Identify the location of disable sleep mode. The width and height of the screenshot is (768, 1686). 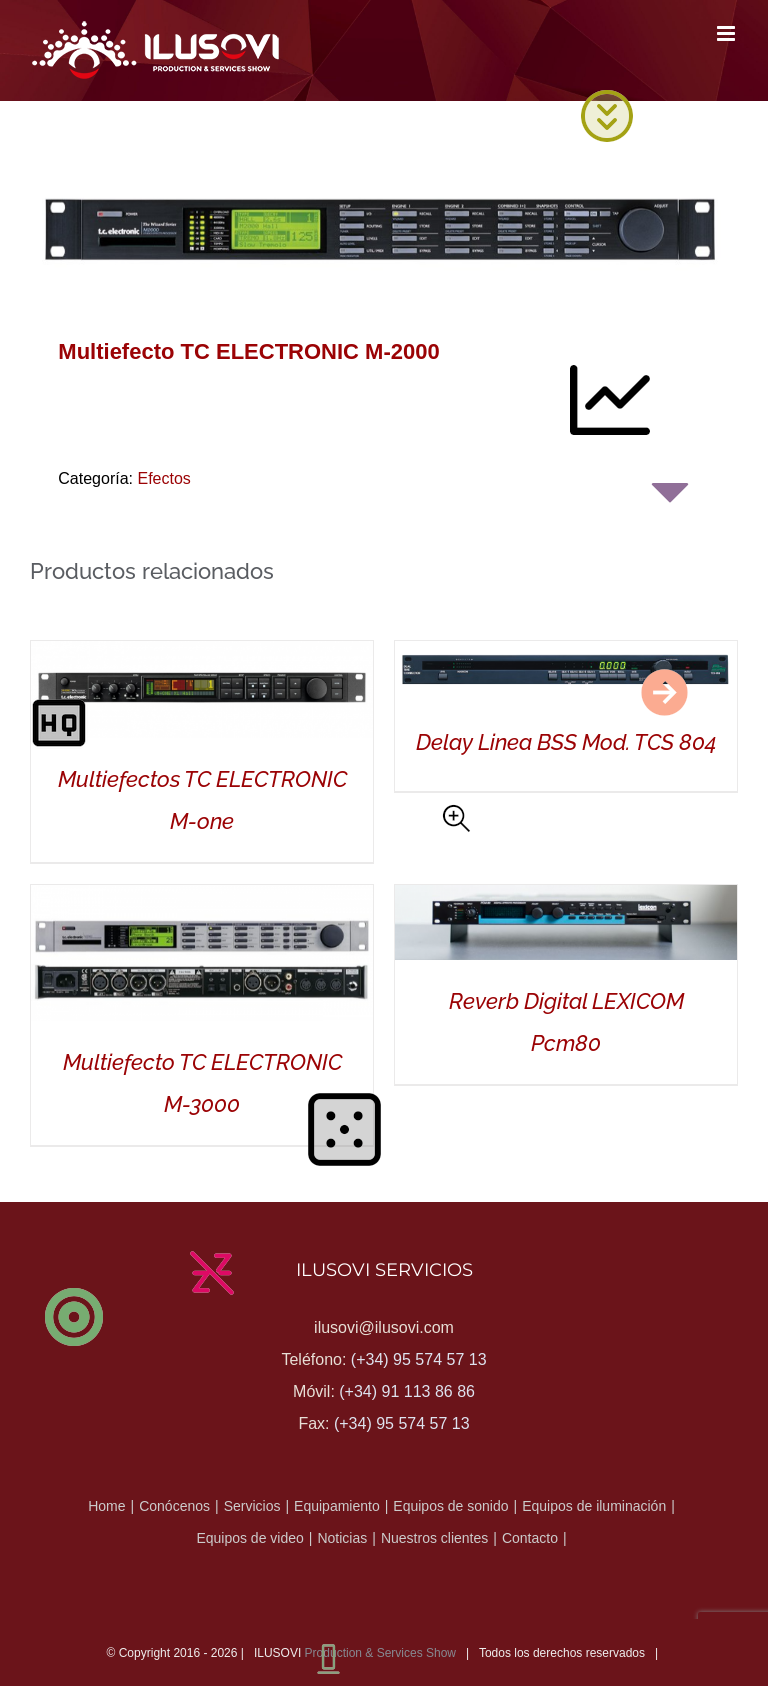
(212, 1273).